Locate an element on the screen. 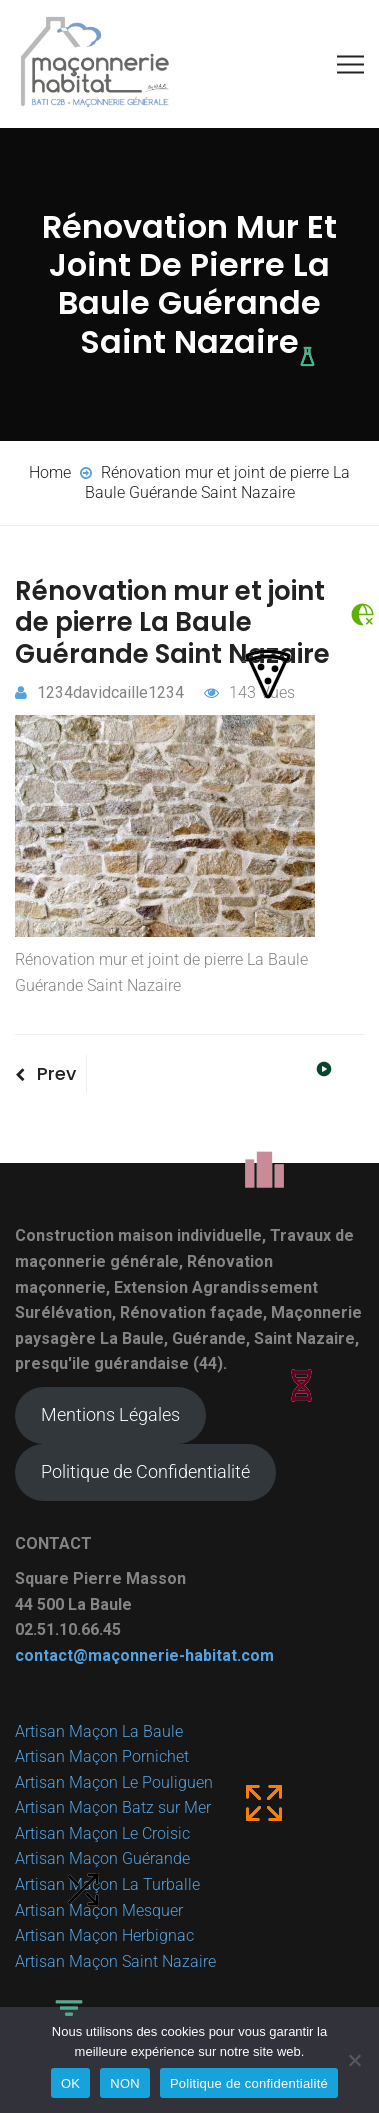 This screenshot has width=379, height=2113. access science or laboratory features is located at coordinates (307, 356).